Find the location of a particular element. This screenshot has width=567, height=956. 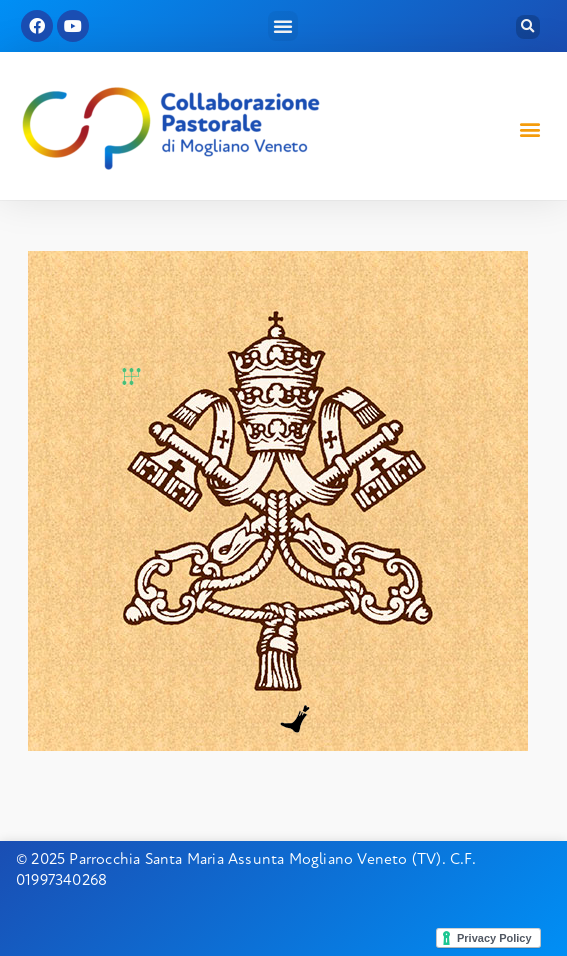

select manual transmission mode is located at coordinates (131, 376).